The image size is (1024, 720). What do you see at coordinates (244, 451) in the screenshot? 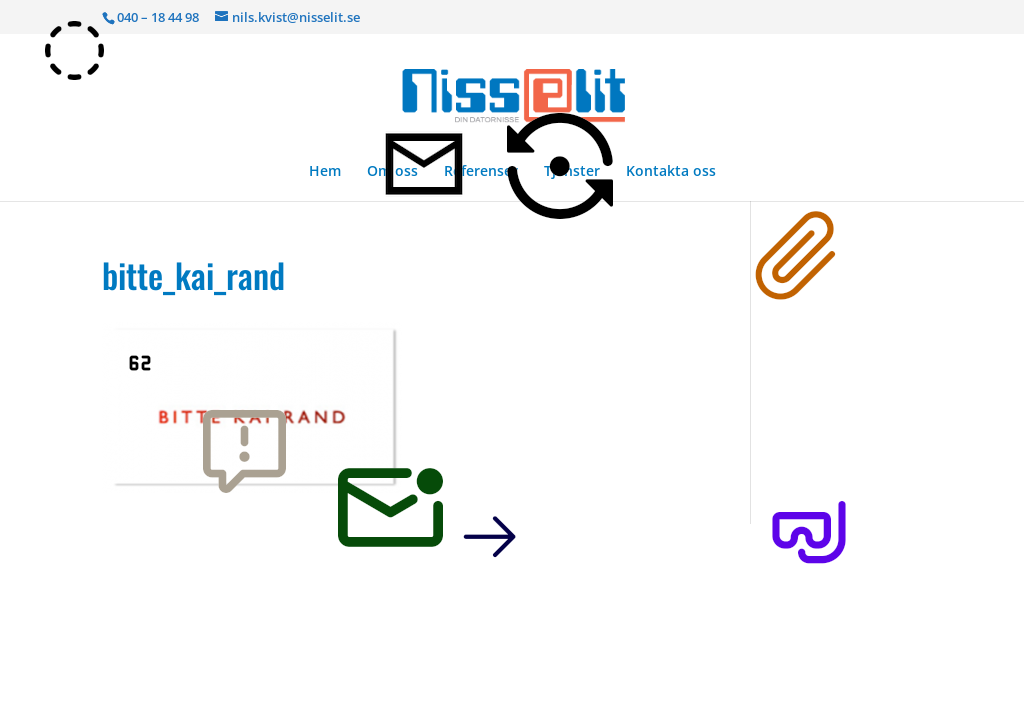
I see `report an issue or problem` at bounding box center [244, 451].